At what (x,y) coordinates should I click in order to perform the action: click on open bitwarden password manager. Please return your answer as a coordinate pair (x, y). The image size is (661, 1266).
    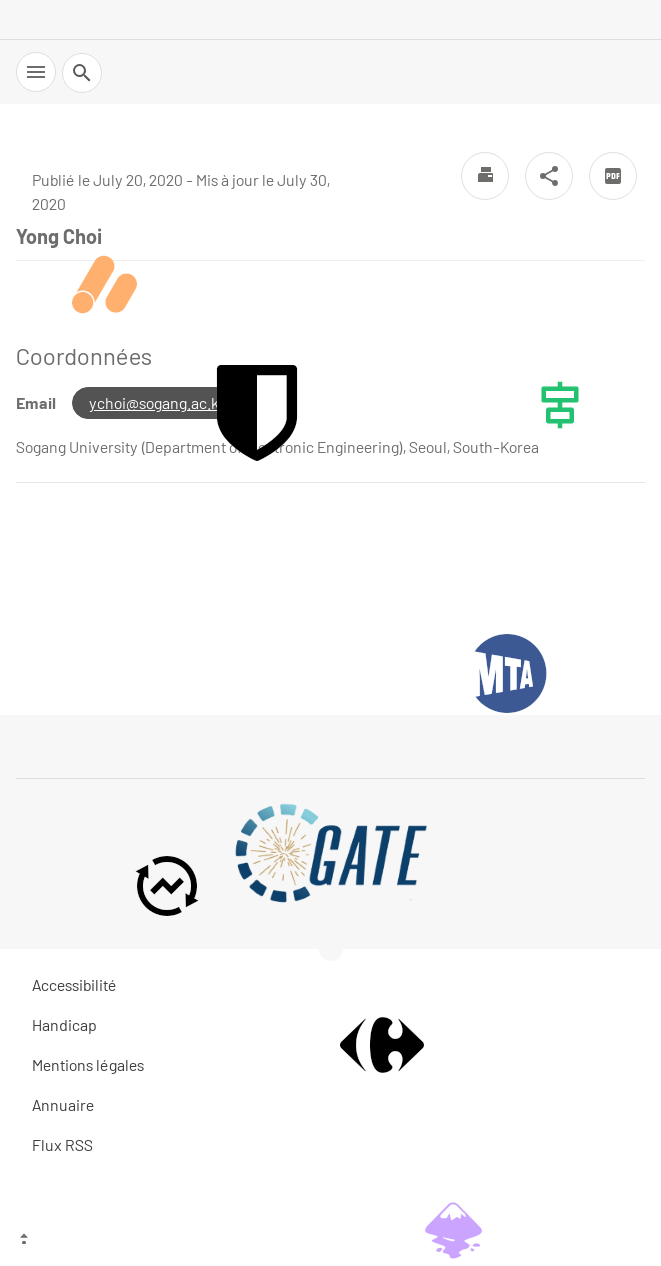
    Looking at the image, I should click on (257, 413).